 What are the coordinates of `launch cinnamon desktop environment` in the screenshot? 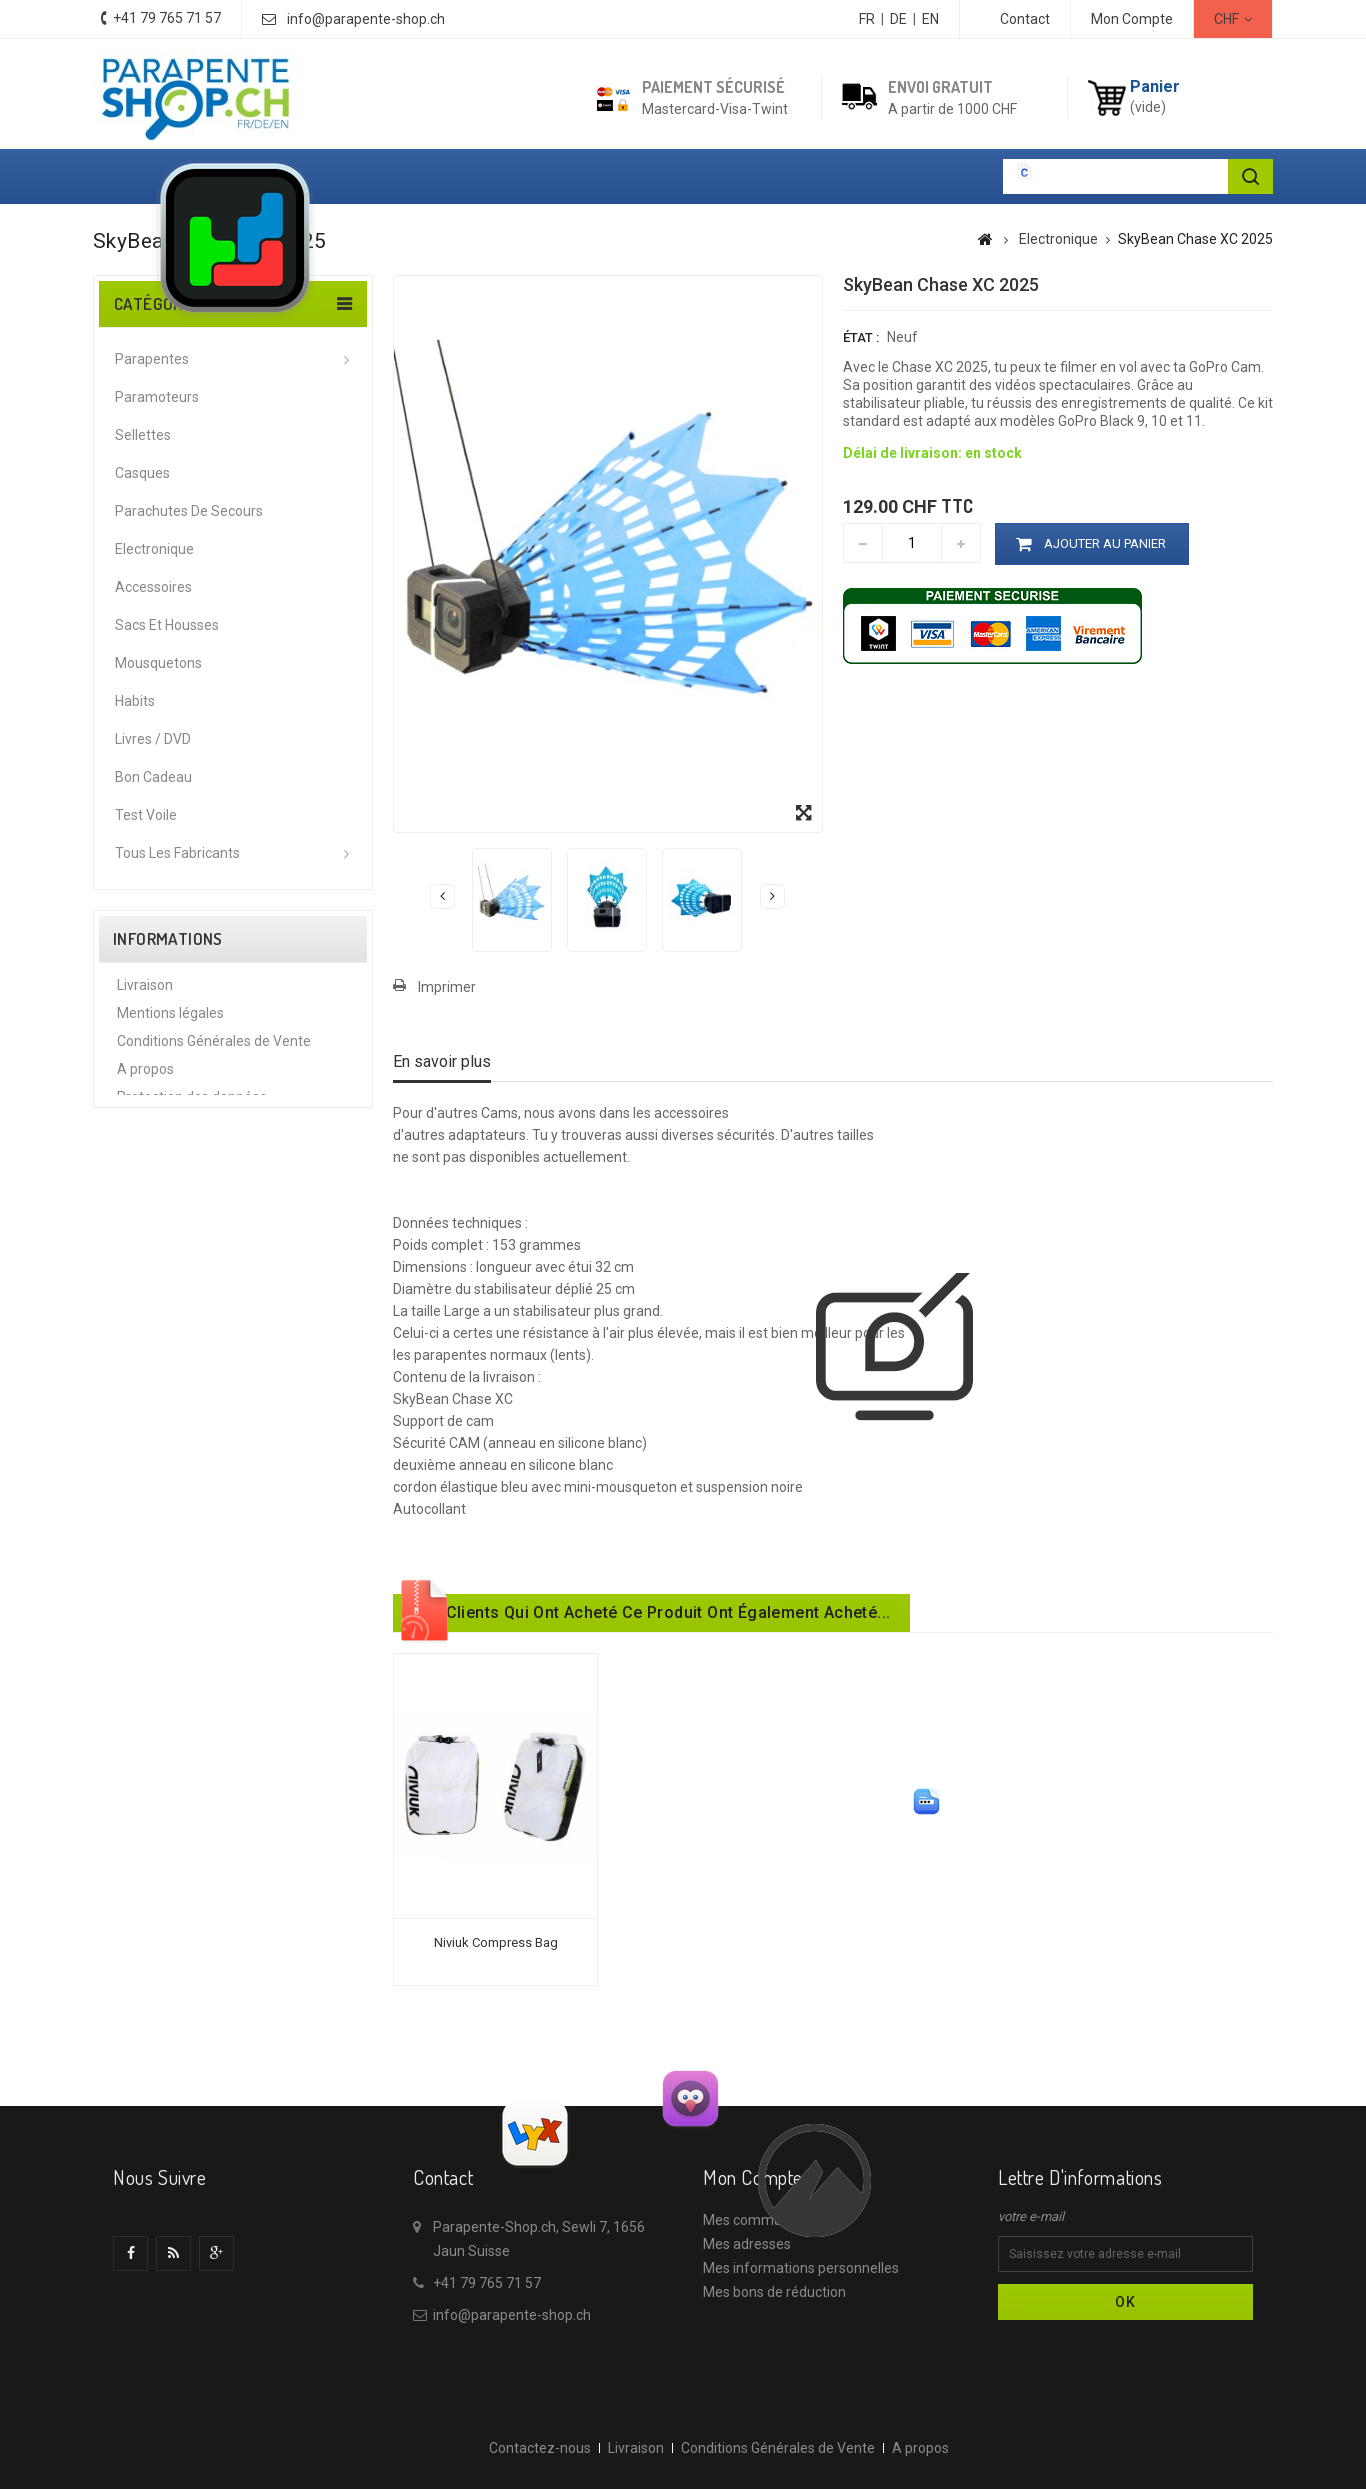 It's located at (814, 2180).